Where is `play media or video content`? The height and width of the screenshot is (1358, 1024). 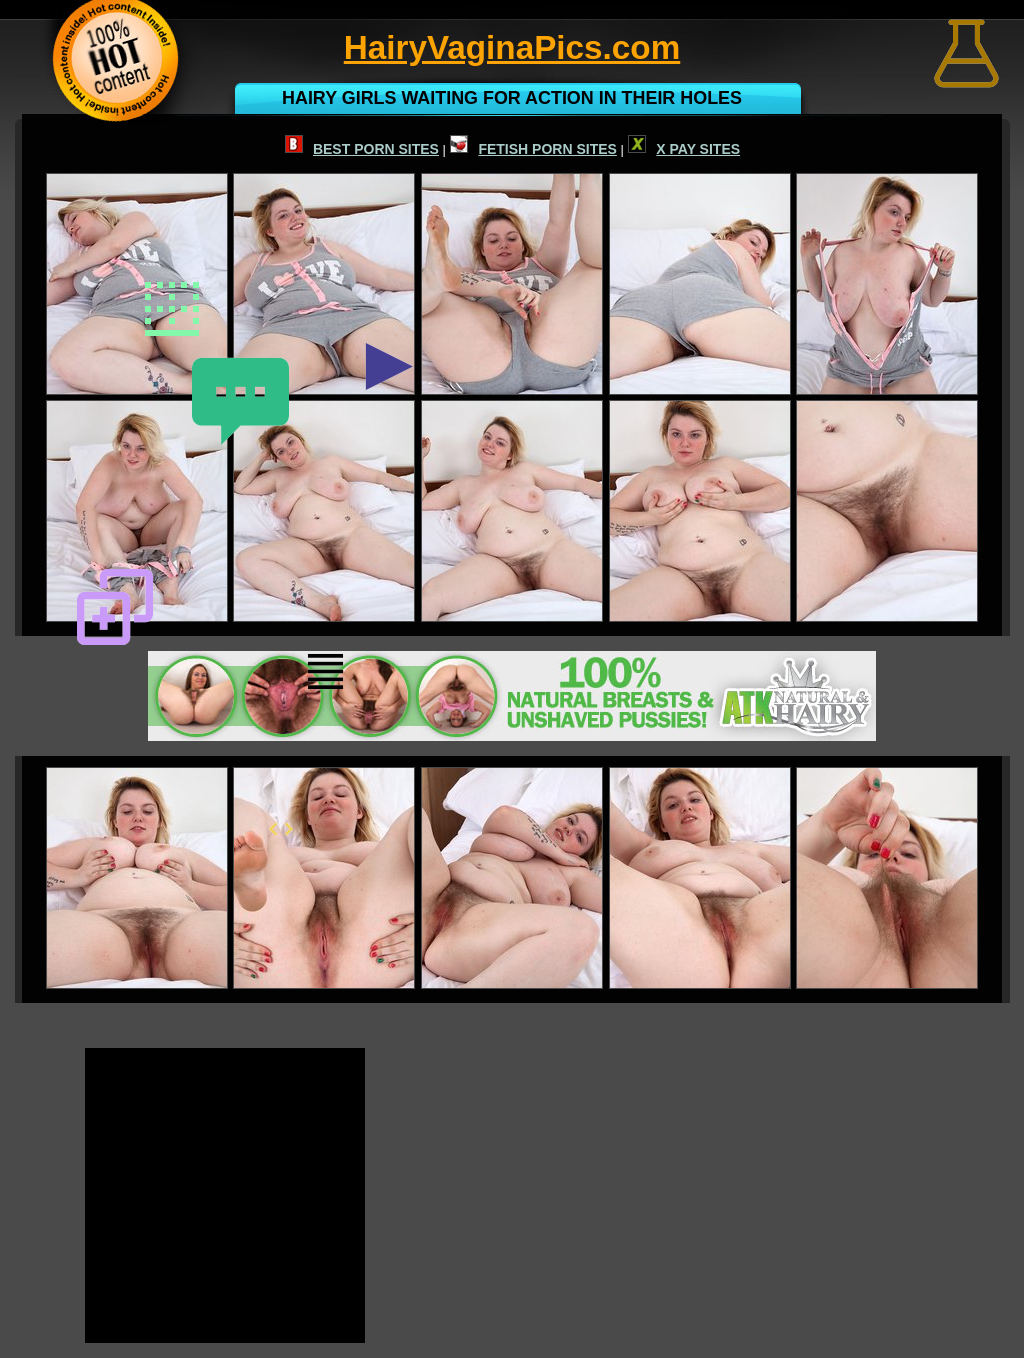
play media or video content is located at coordinates (389, 366).